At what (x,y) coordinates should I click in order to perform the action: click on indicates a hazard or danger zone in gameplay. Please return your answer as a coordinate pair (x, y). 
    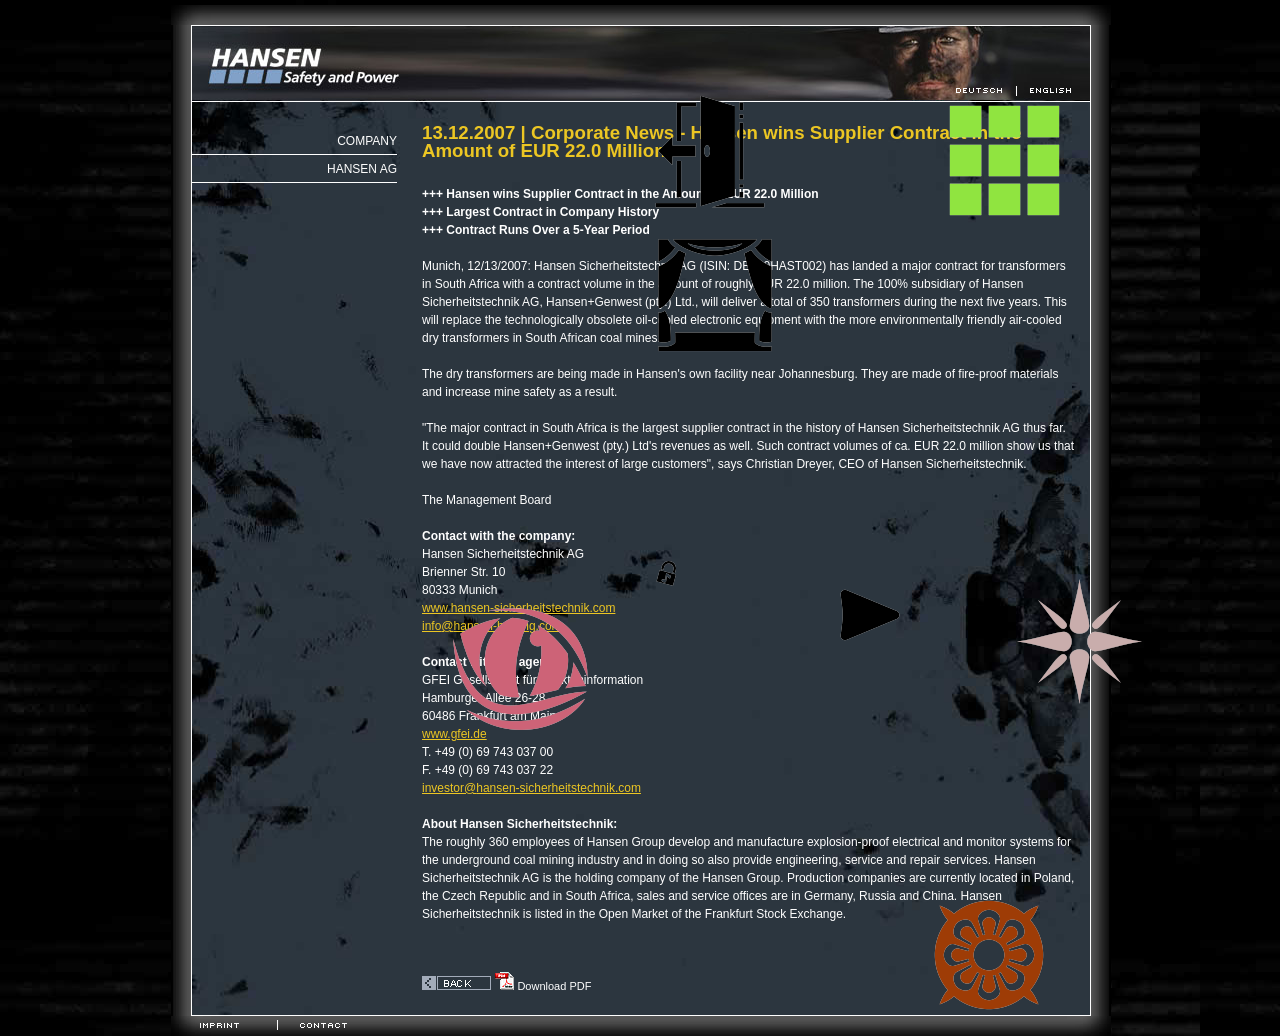
    Looking at the image, I should click on (1079, 641).